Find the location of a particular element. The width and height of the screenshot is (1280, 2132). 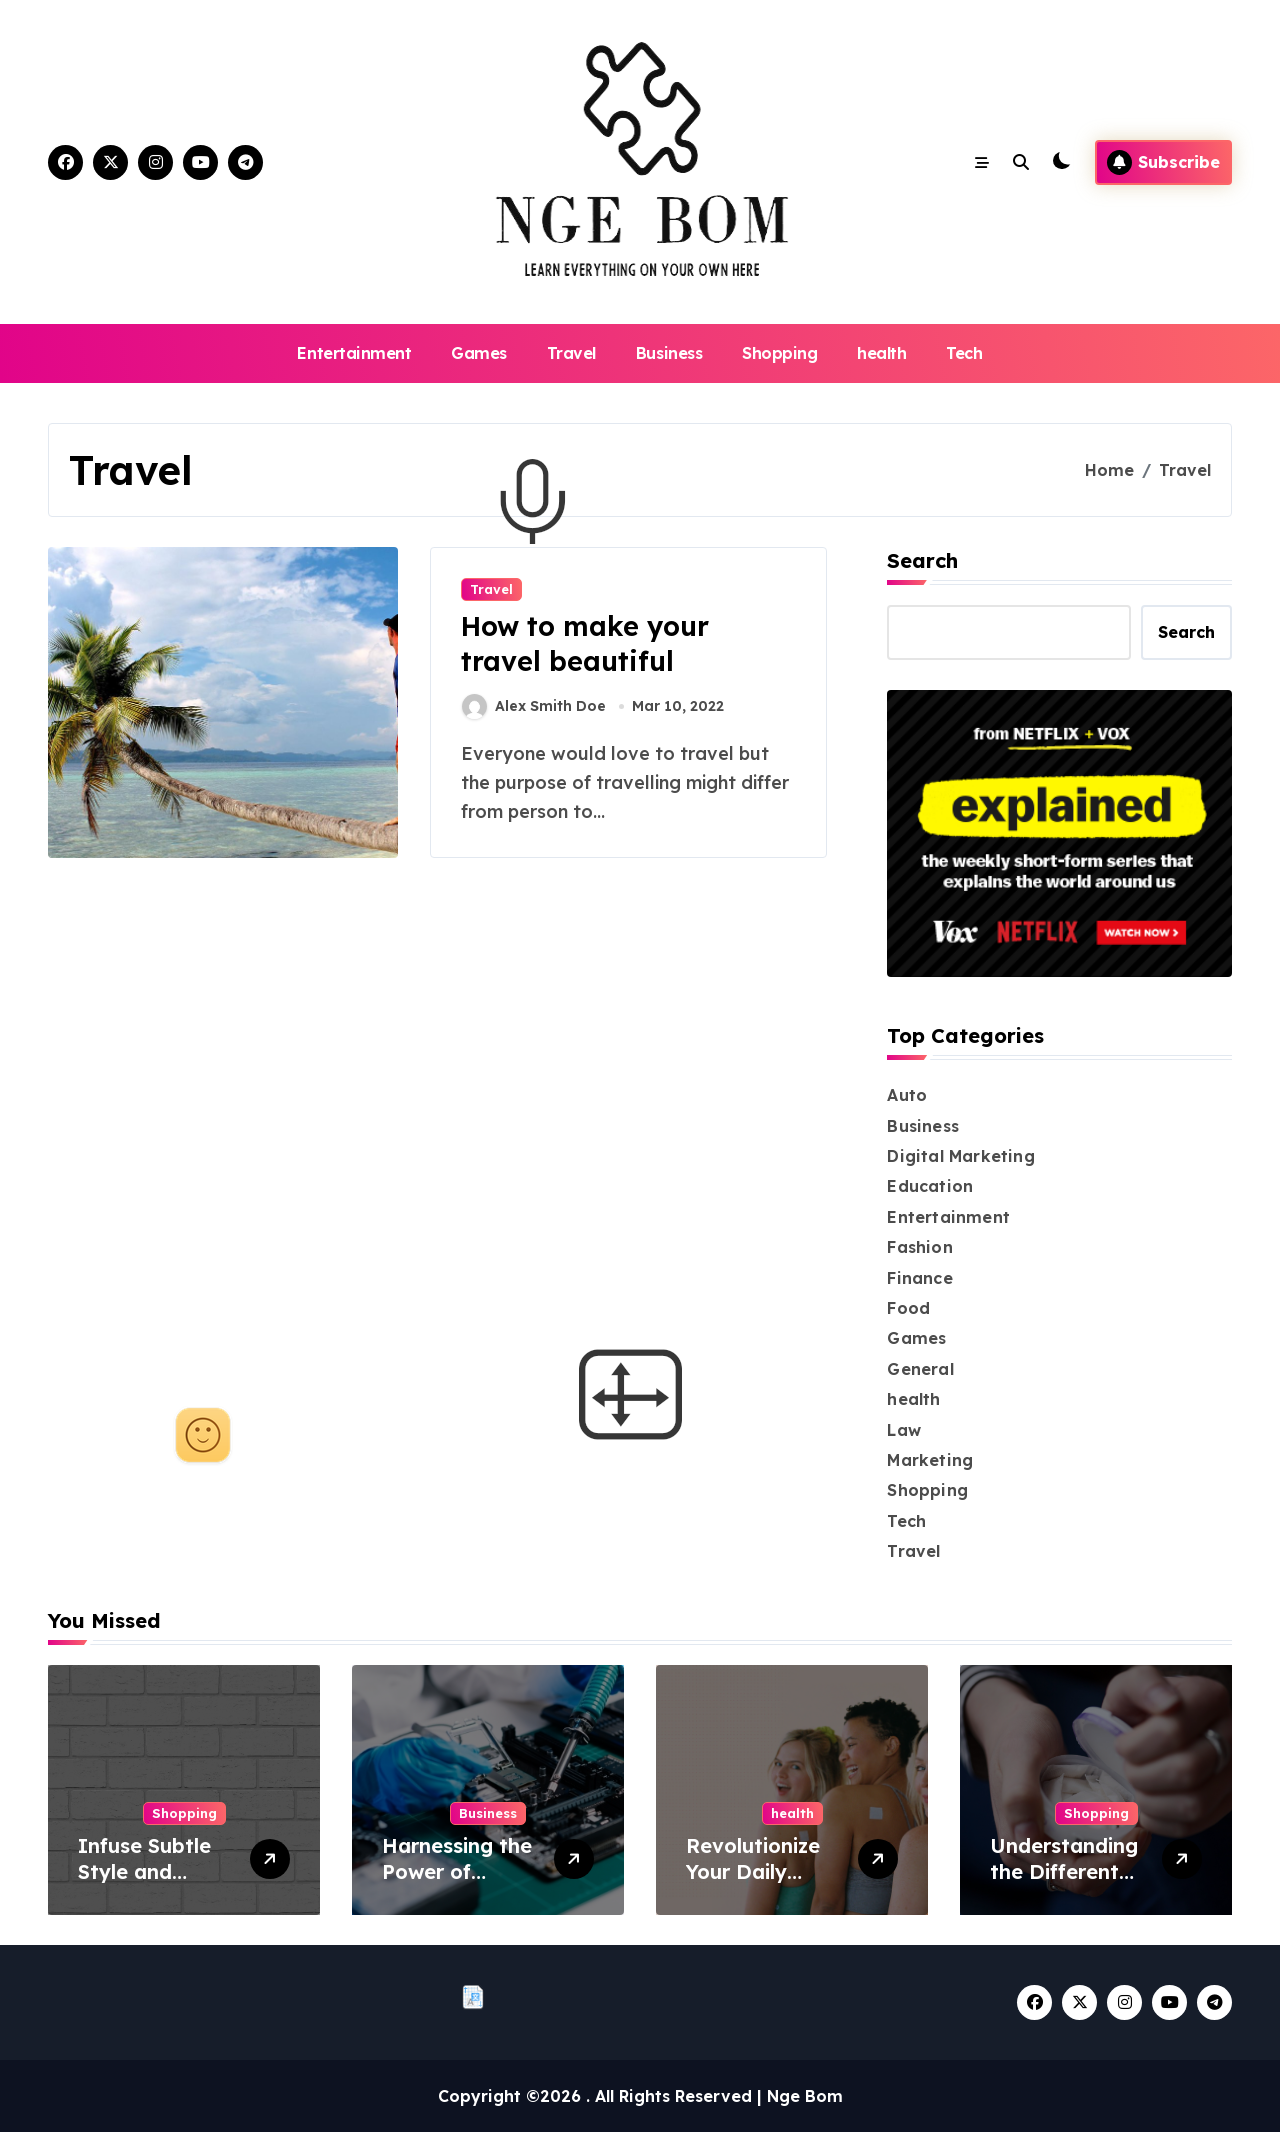

a gettext translation template file (.pot) is located at coordinates (473, 1997).